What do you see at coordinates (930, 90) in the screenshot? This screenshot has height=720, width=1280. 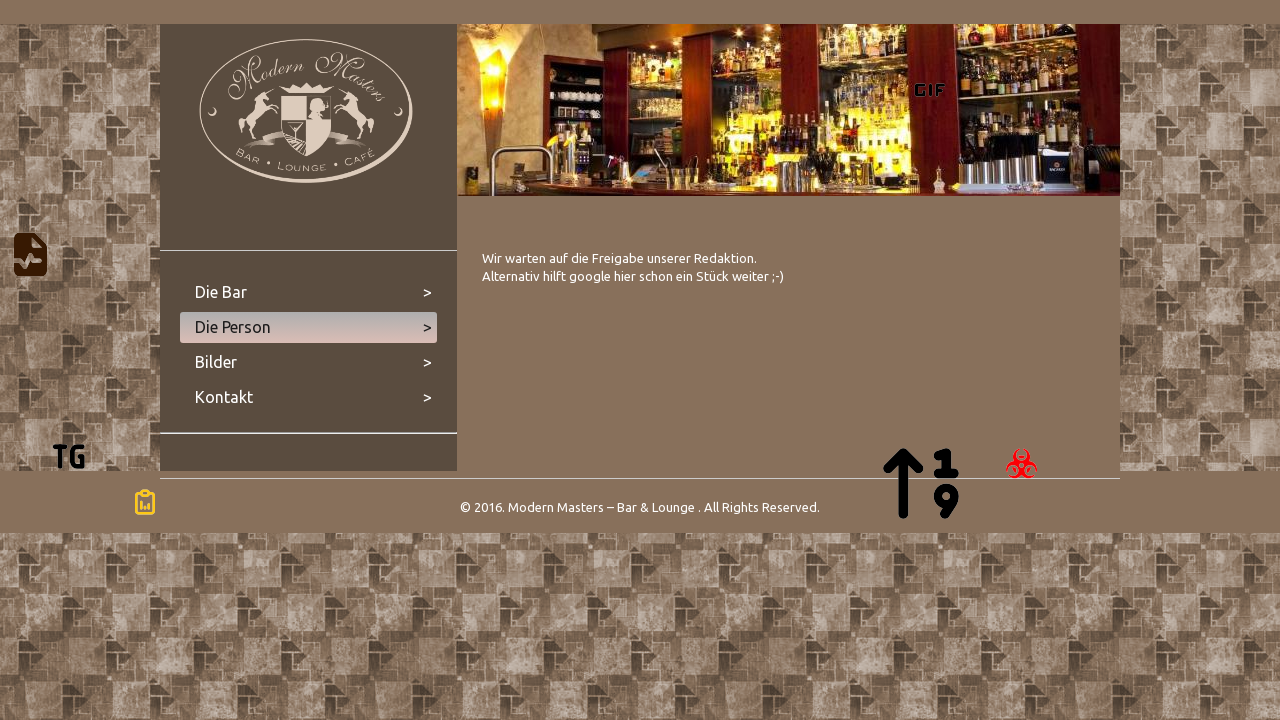 I see `insert a gif into your message` at bounding box center [930, 90].